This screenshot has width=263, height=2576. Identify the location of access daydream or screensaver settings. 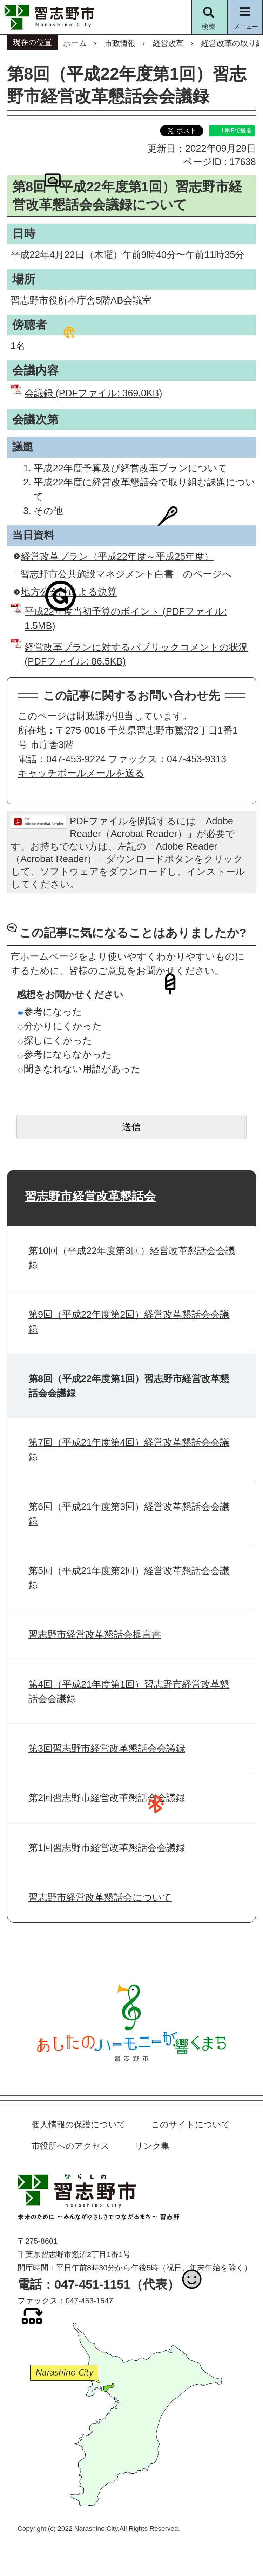
(53, 180).